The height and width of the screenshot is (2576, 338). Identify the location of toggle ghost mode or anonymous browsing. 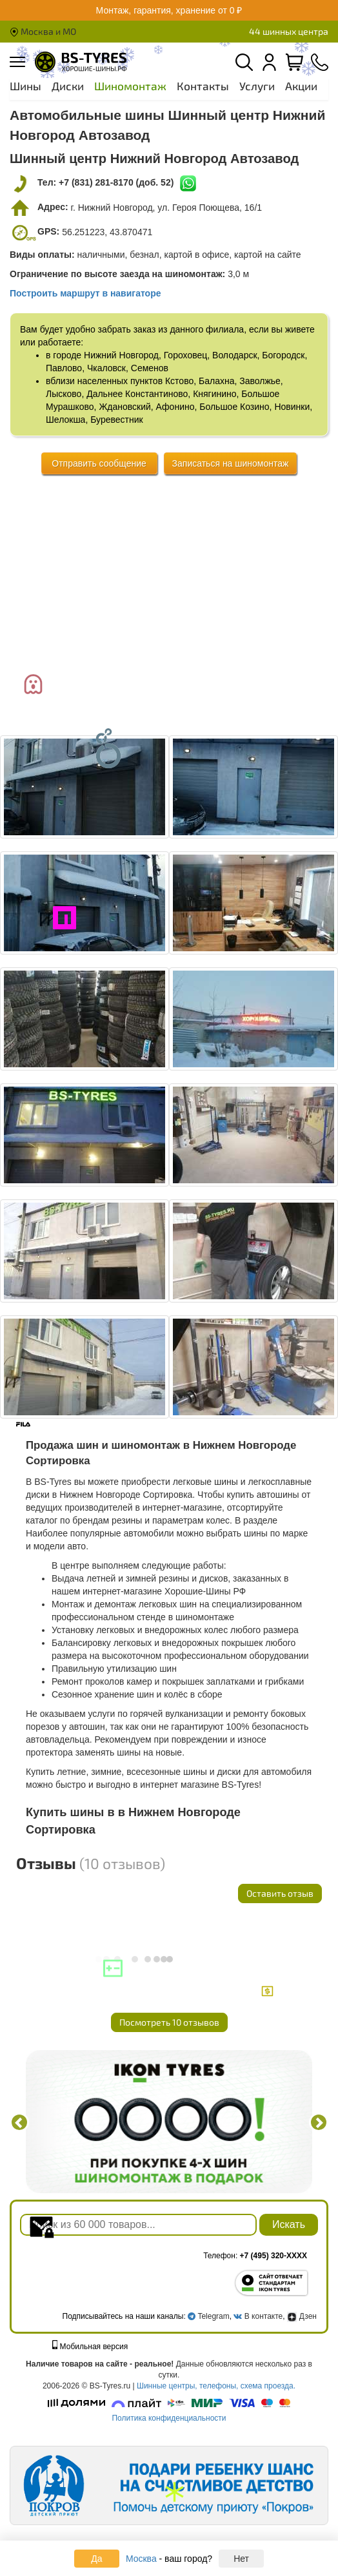
(33, 684).